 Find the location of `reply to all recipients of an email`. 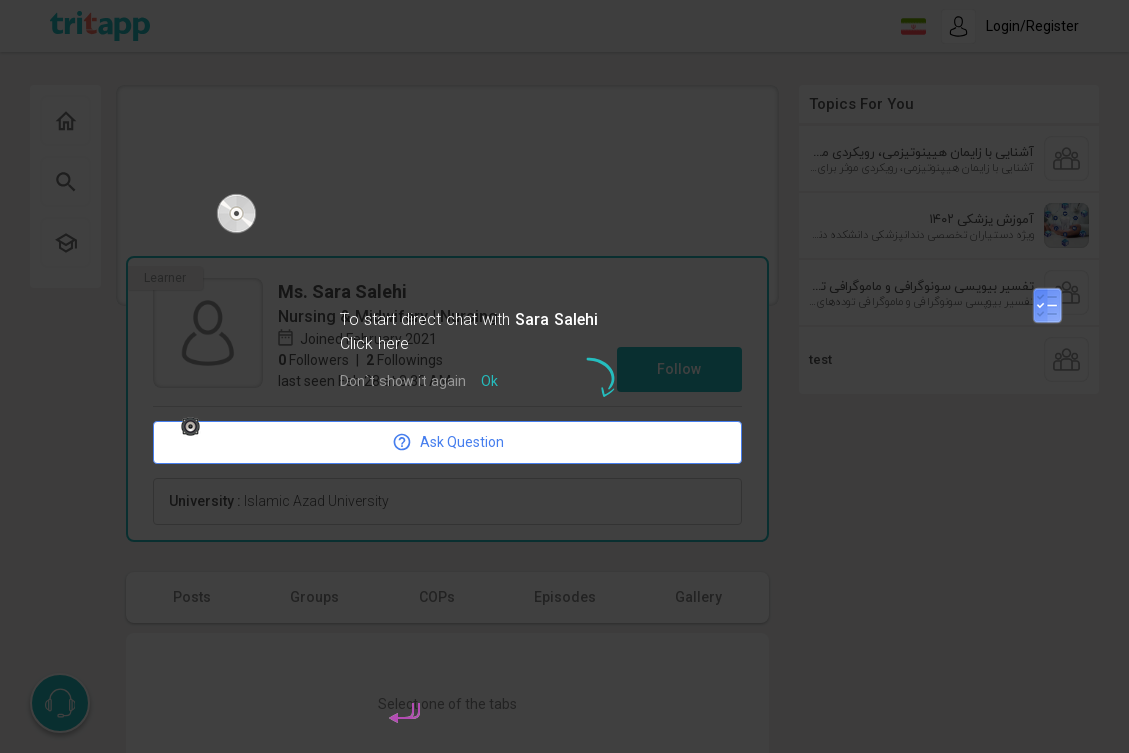

reply to all recipients of an email is located at coordinates (404, 711).